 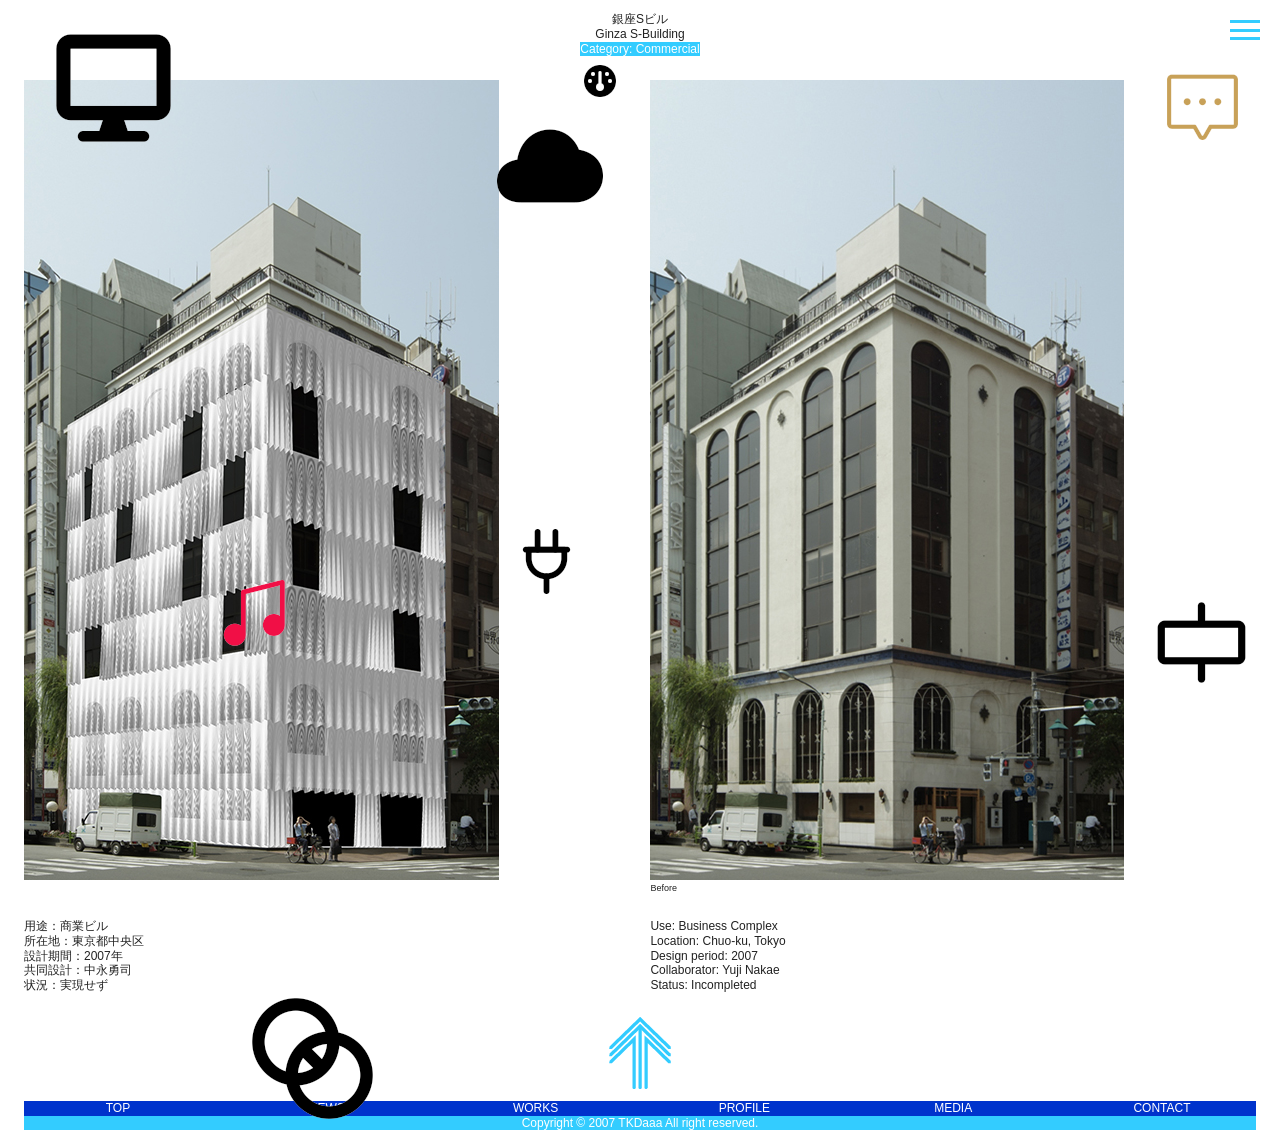 What do you see at coordinates (113, 84) in the screenshot?
I see `access display settings` at bounding box center [113, 84].